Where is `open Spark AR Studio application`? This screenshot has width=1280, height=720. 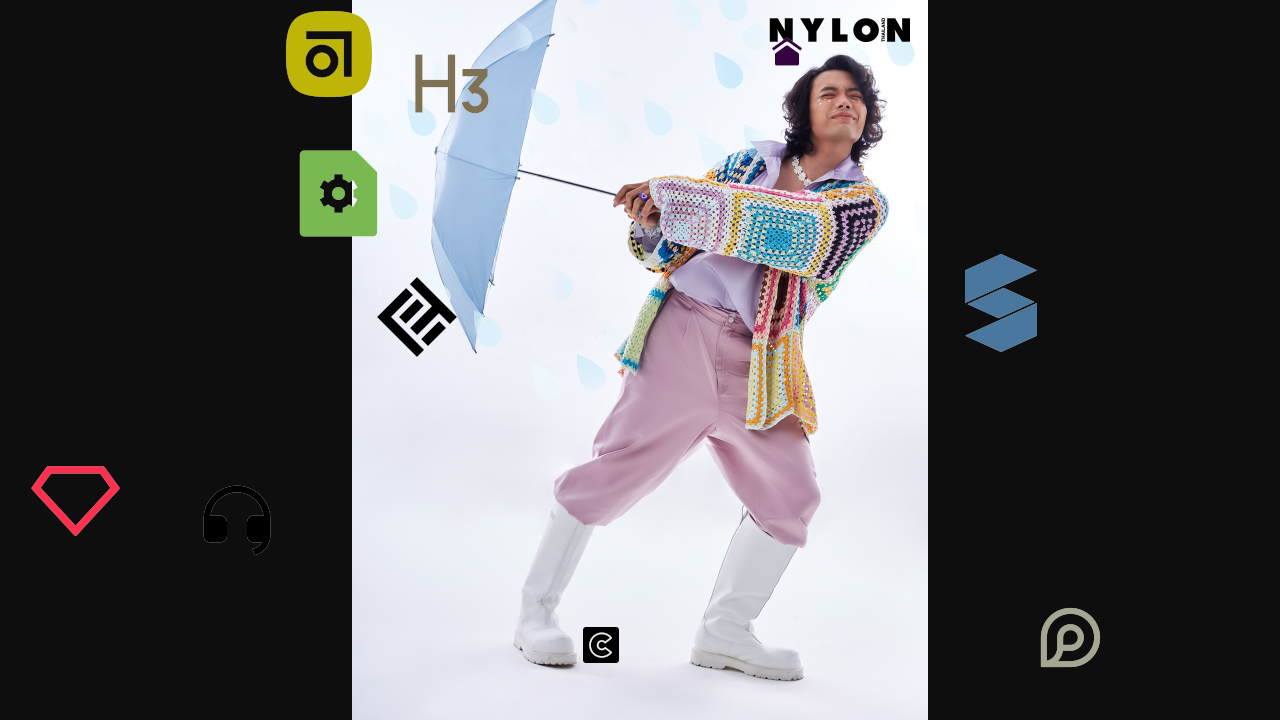 open Spark AR Studio application is located at coordinates (1001, 303).